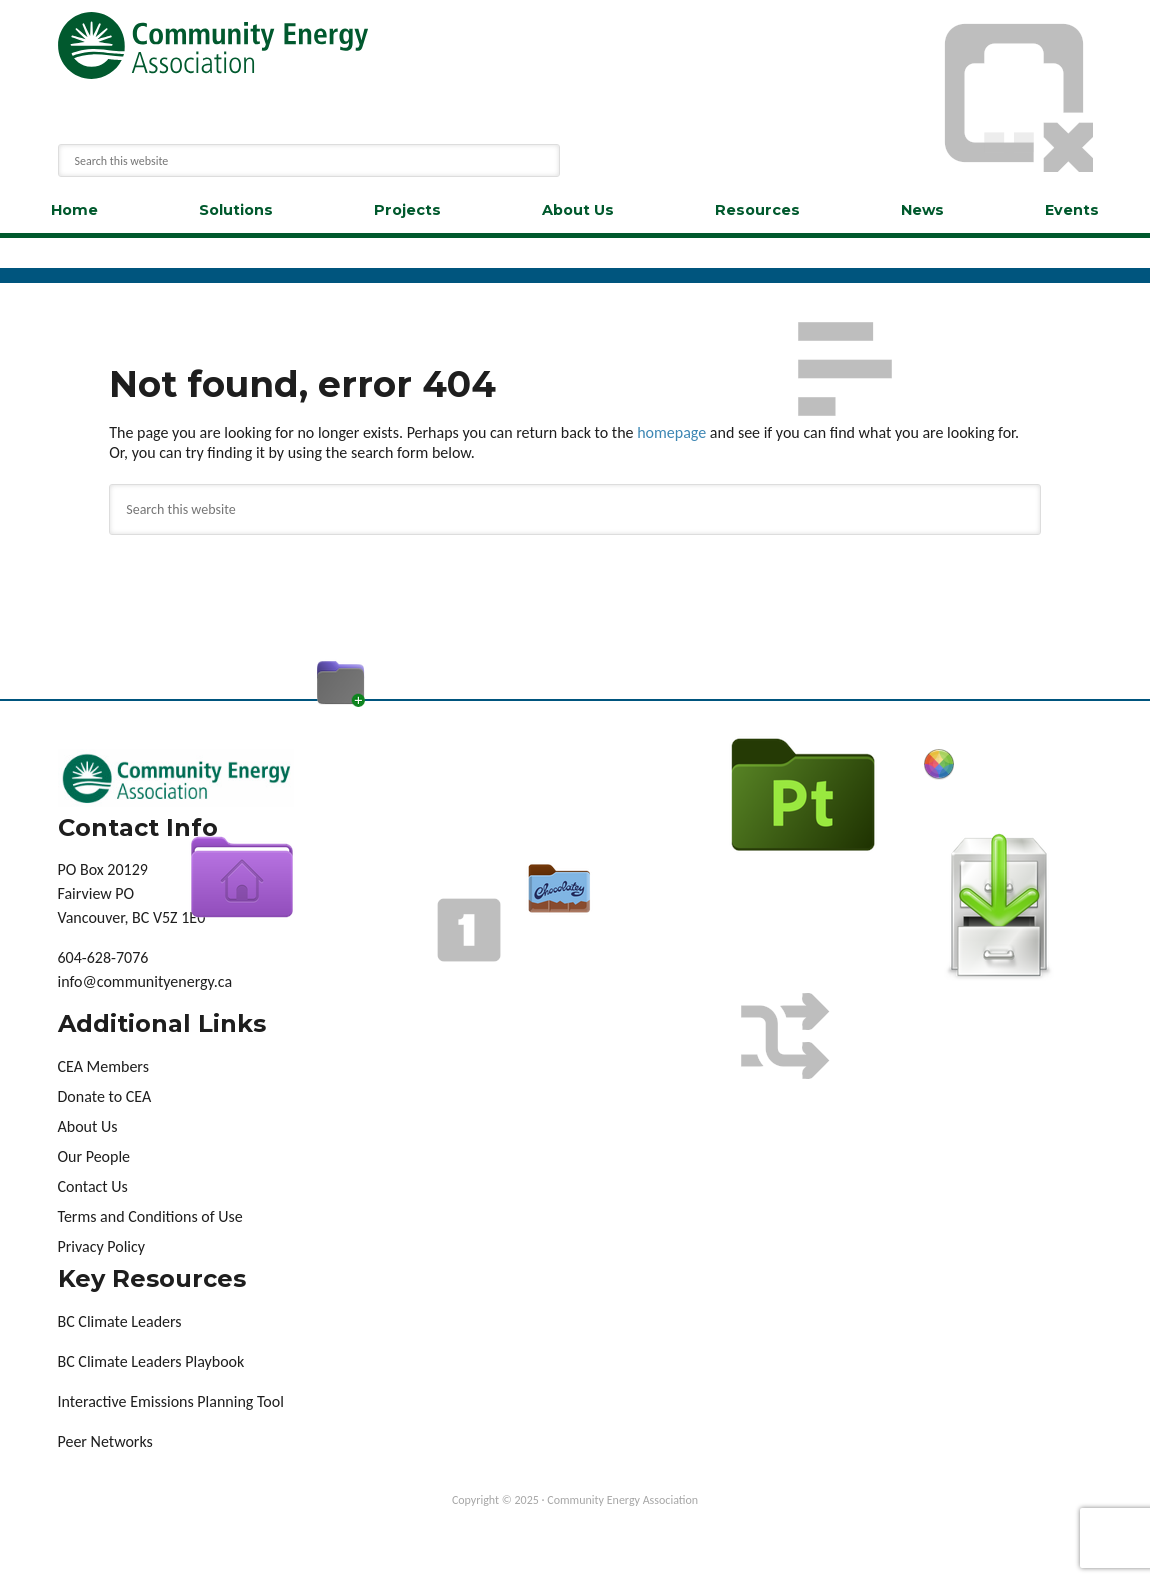  I want to click on access your home folder, so click(242, 877).